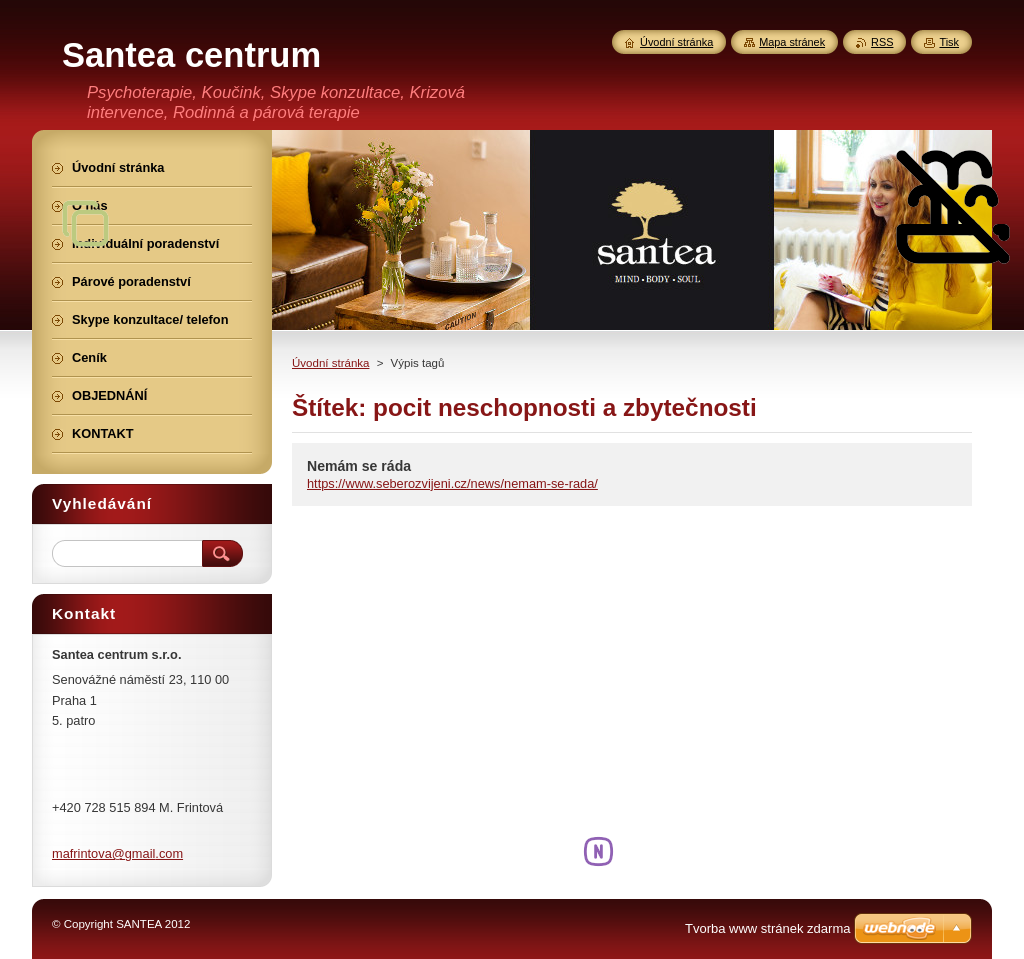  Describe the element at coordinates (598, 851) in the screenshot. I see `indicates an item starting with the letter "n"` at that location.